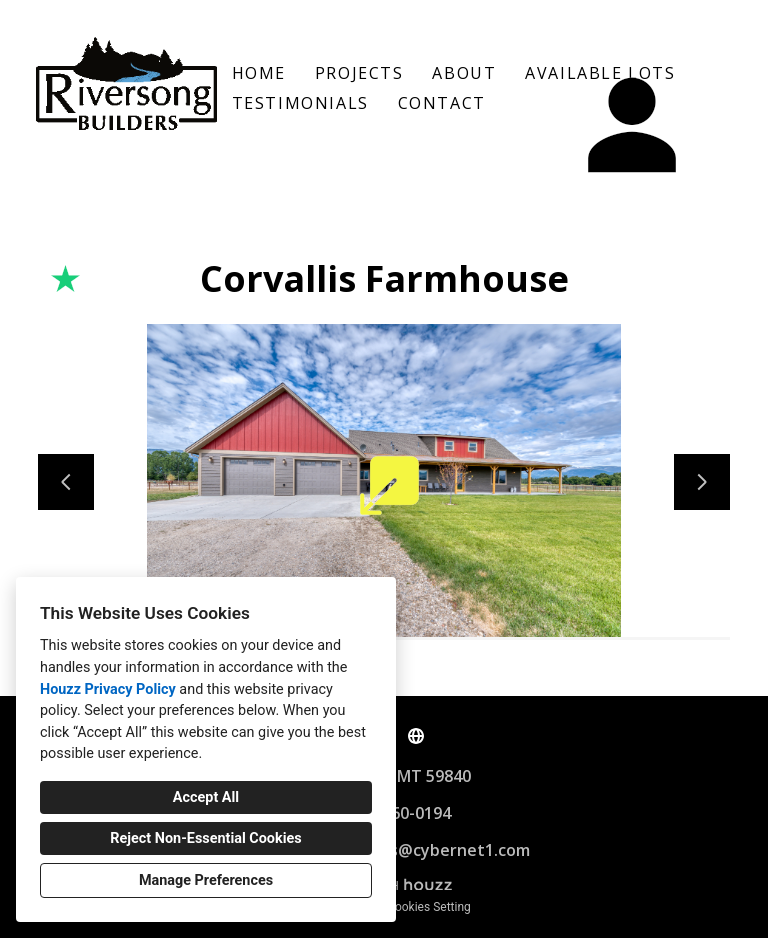 Image resolution: width=768 pixels, height=938 pixels. Describe the element at coordinates (632, 125) in the screenshot. I see `view your profile` at that location.